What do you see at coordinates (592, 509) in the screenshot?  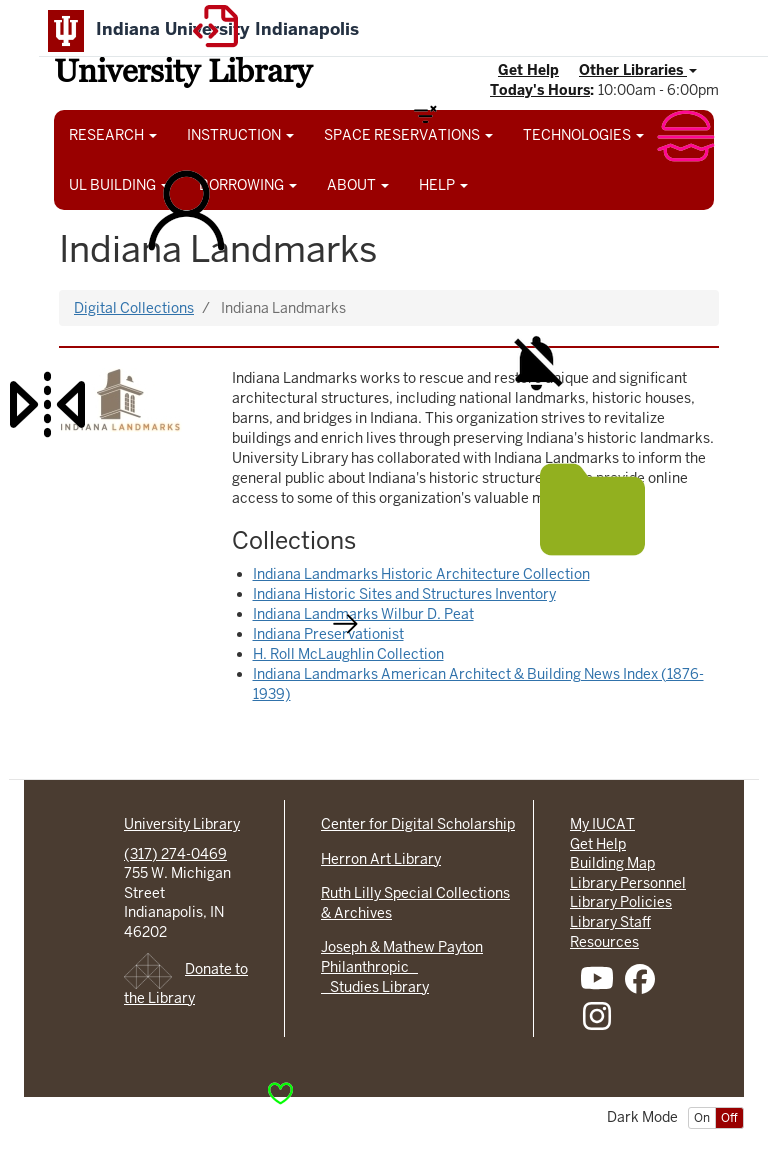 I see `open folder or directory` at bounding box center [592, 509].